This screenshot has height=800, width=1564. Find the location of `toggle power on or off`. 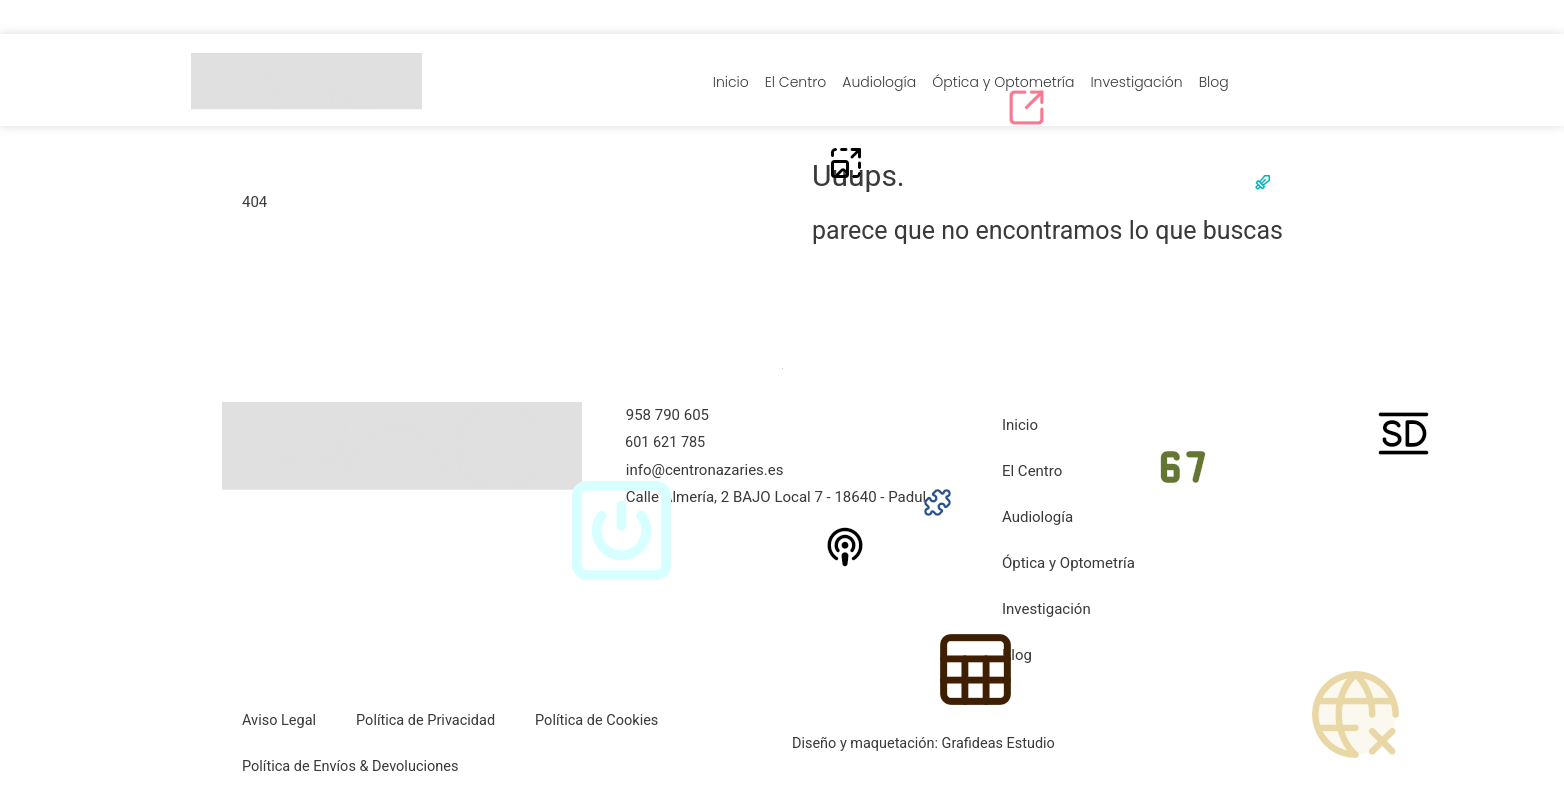

toggle power on or off is located at coordinates (621, 530).